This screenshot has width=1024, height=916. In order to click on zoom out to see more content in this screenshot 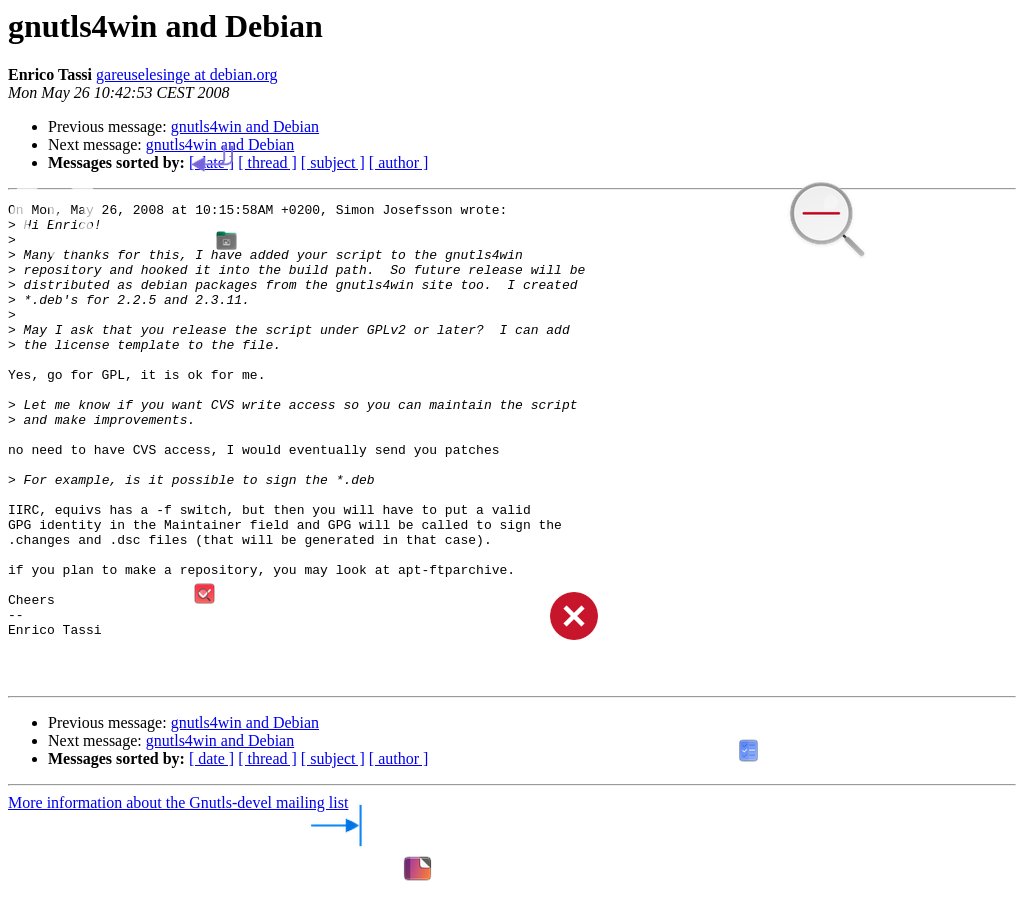, I will do `click(826, 218)`.